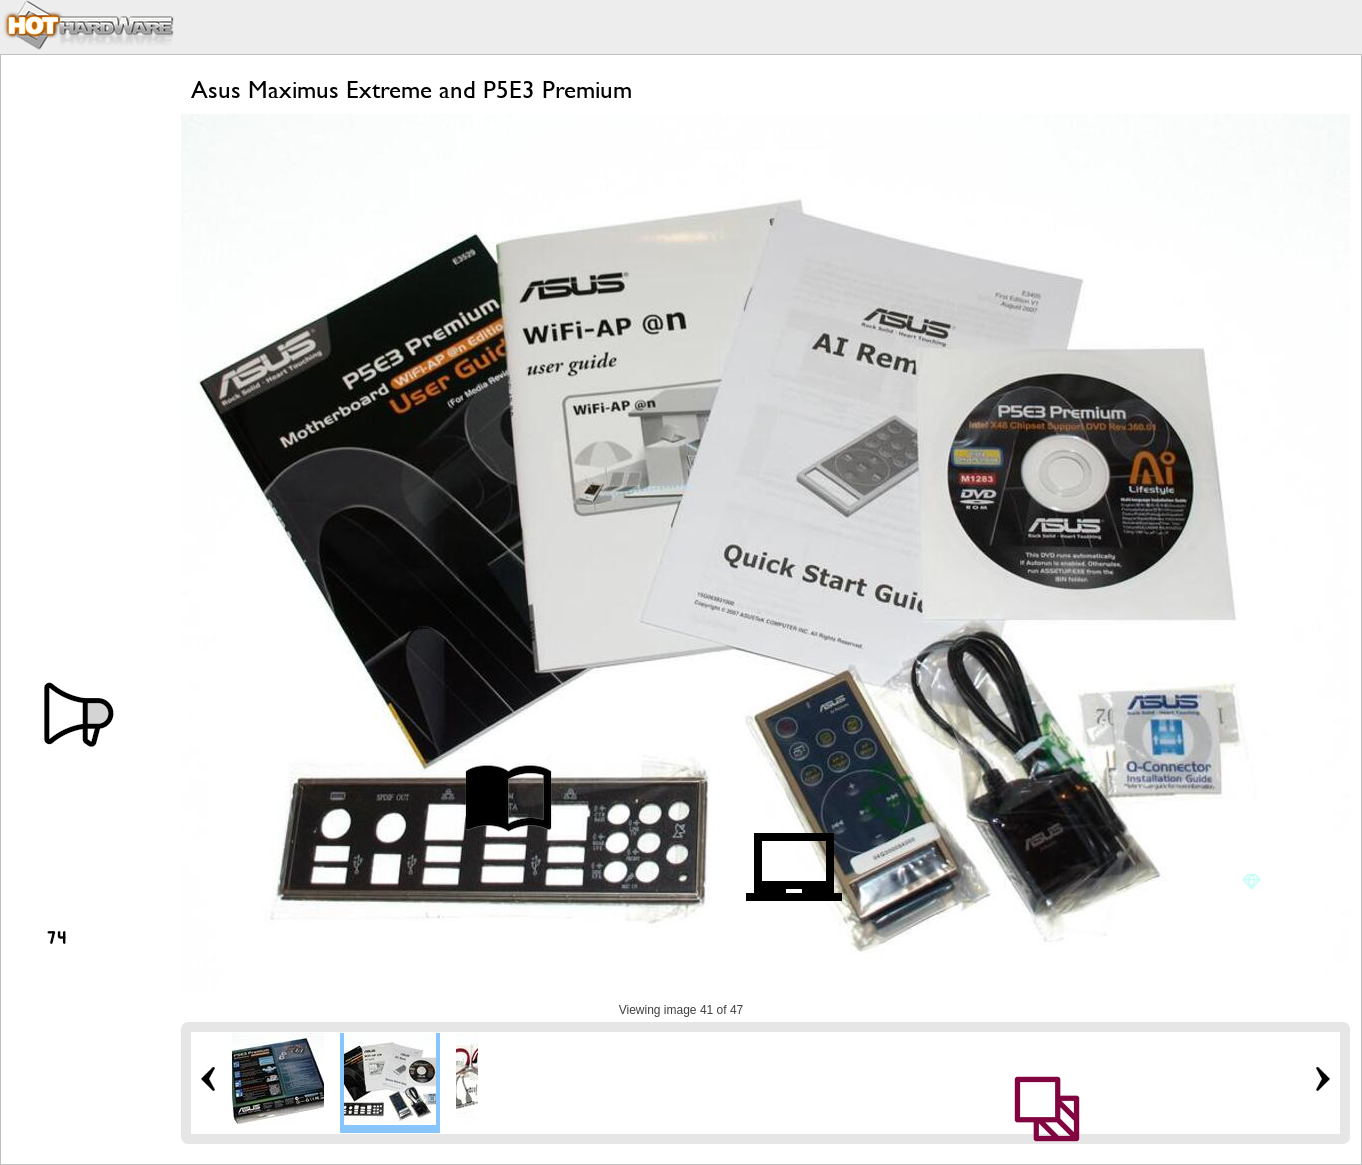 This screenshot has width=1362, height=1165. What do you see at coordinates (1251, 881) in the screenshot?
I see `open sketch design app` at bounding box center [1251, 881].